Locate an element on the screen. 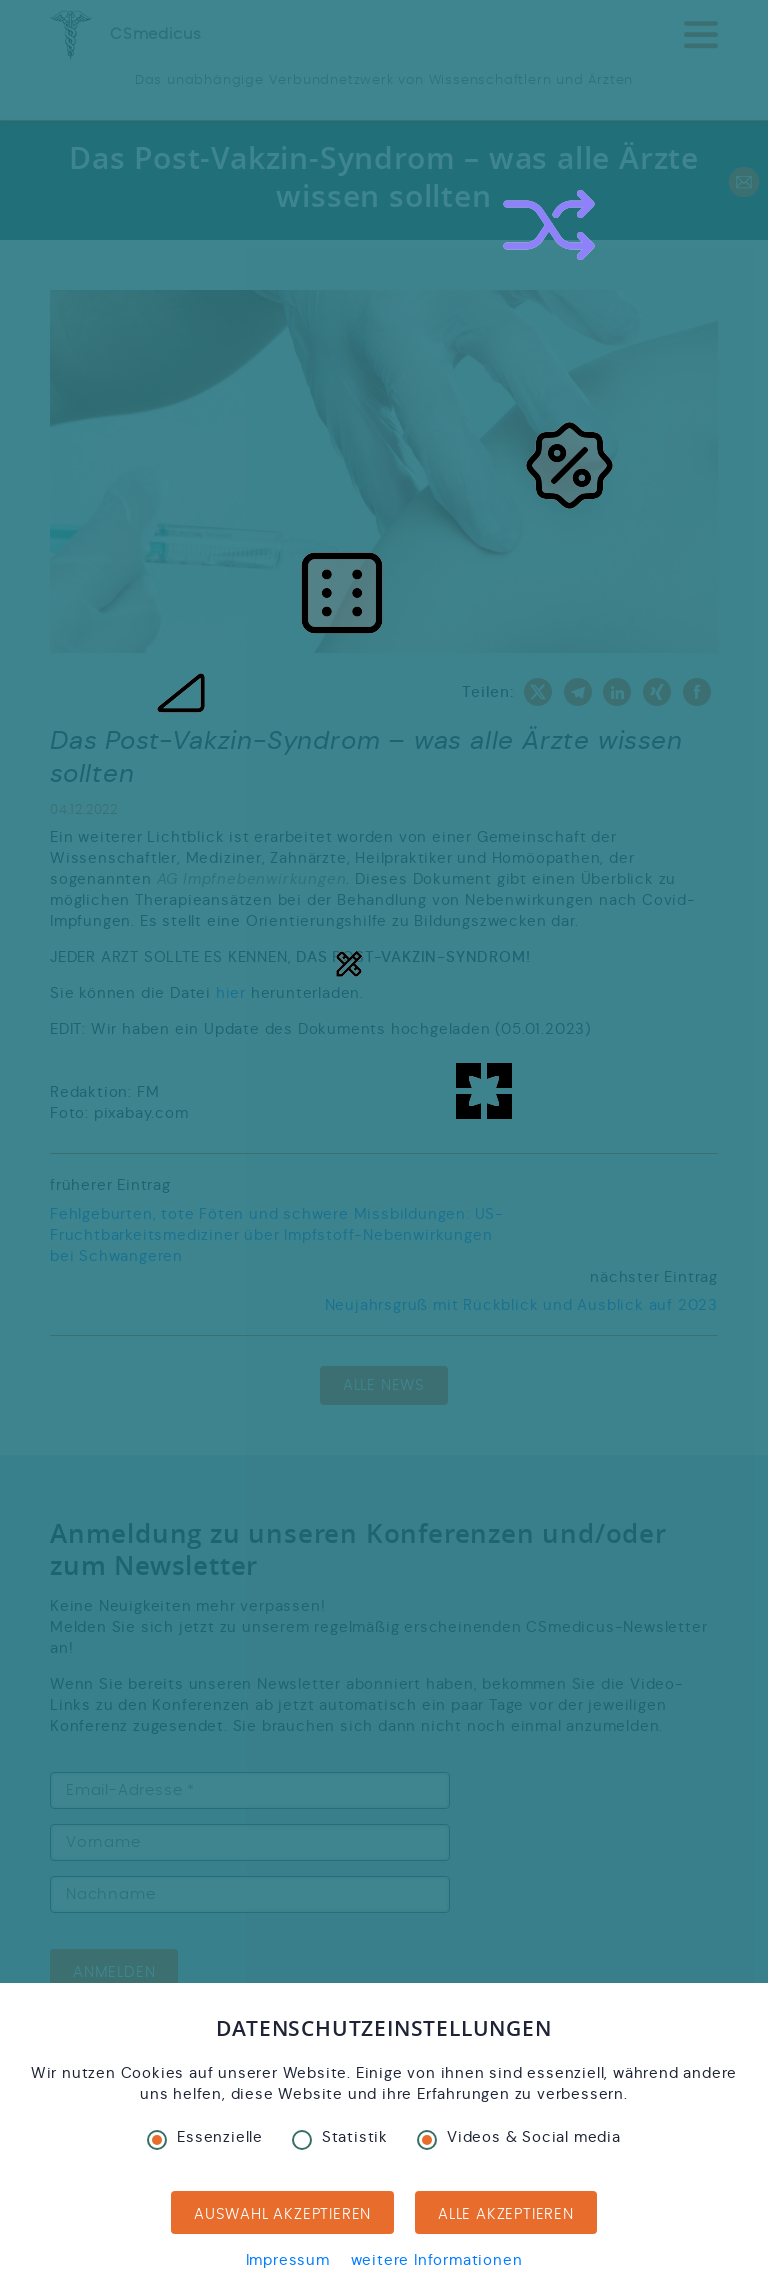 This screenshot has height=2285, width=768. access design tools and services is located at coordinates (349, 964).